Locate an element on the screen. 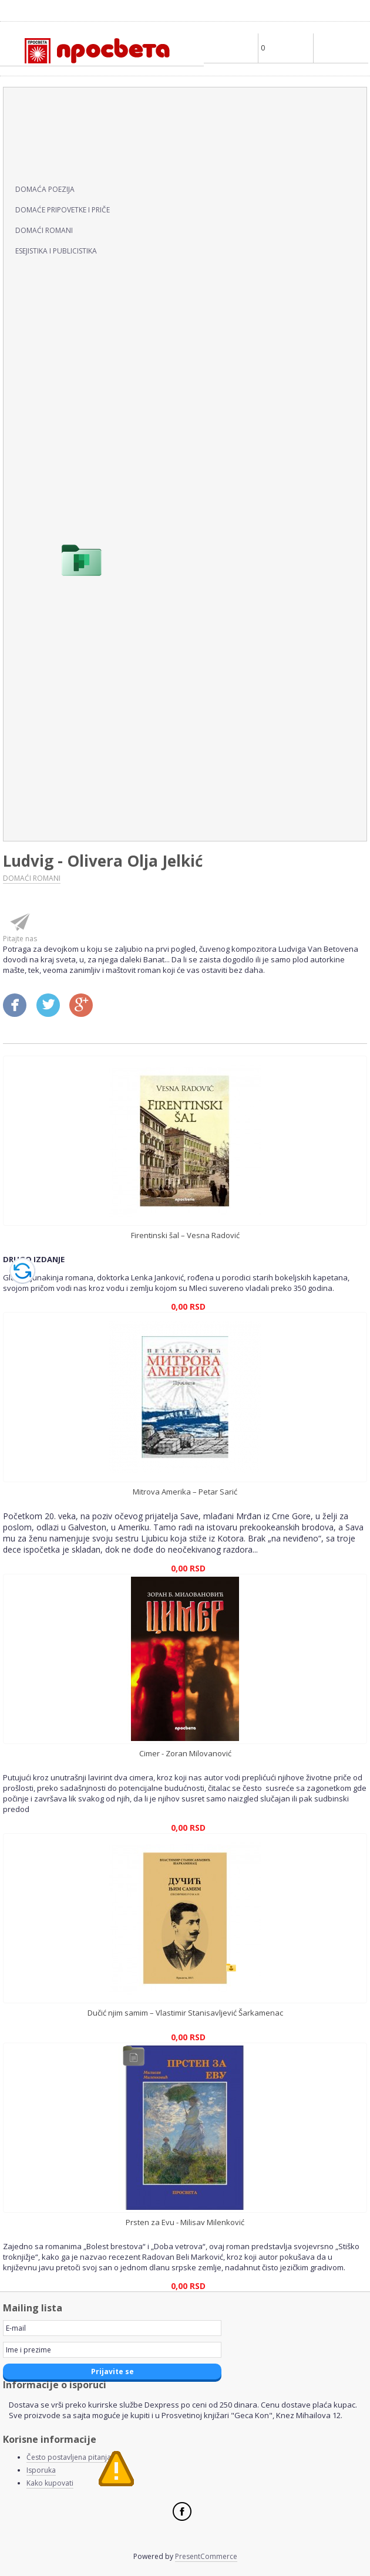 Image resolution: width=370 pixels, height=2576 pixels. open your personal user folder is located at coordinates (231, 1968).